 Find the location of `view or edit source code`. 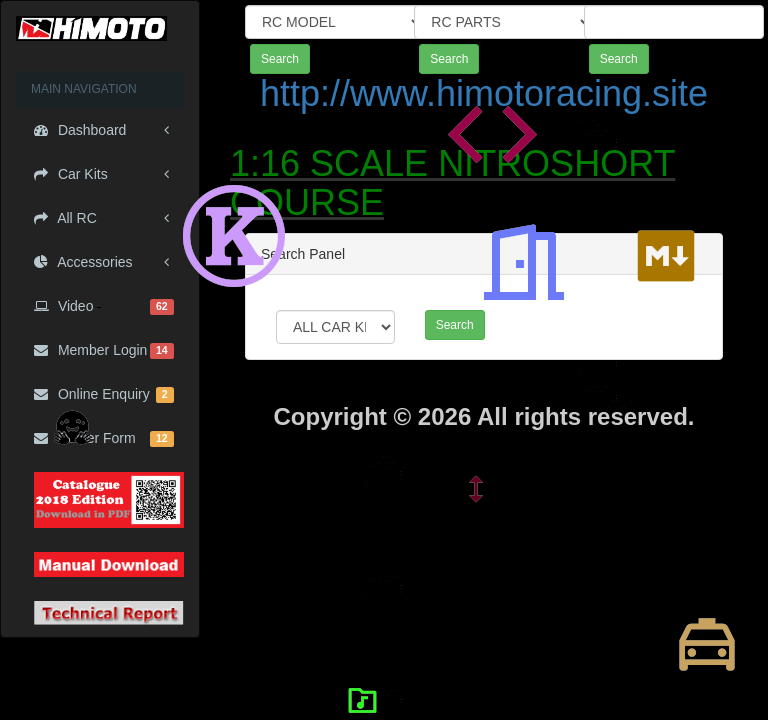

view or edit source code is located at coordinates (492, 134).